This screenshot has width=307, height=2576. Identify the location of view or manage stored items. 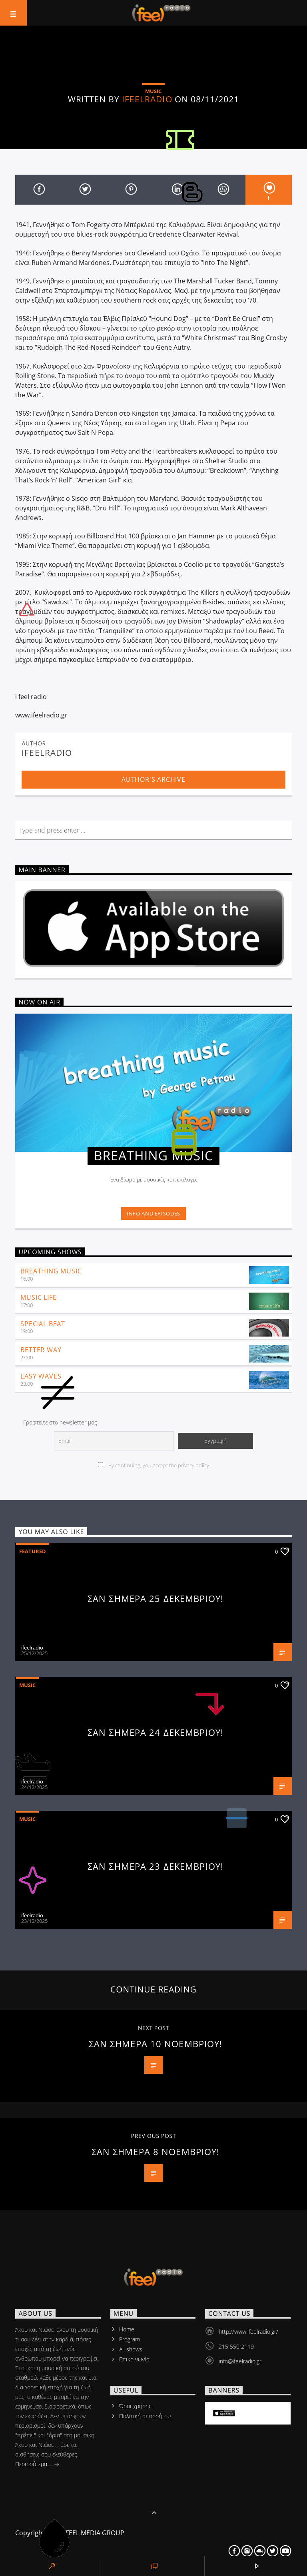
(184, 1140).